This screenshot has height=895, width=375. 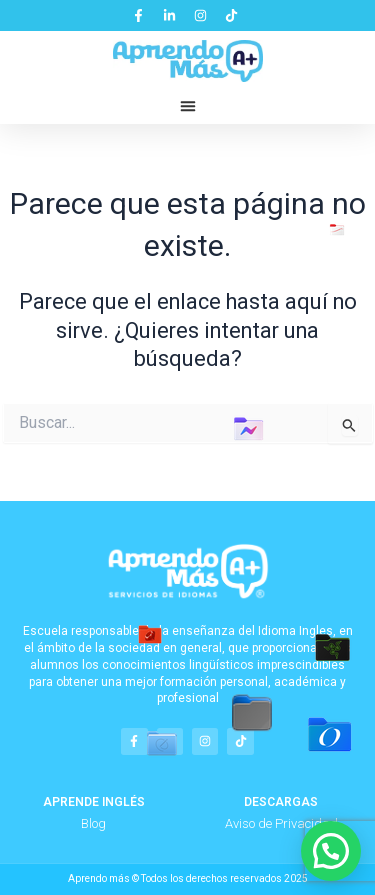 What do you see at coordinates (329, 735) in the screenshot?
I see `open the IObit application folder` at bounding box center [329, 735].